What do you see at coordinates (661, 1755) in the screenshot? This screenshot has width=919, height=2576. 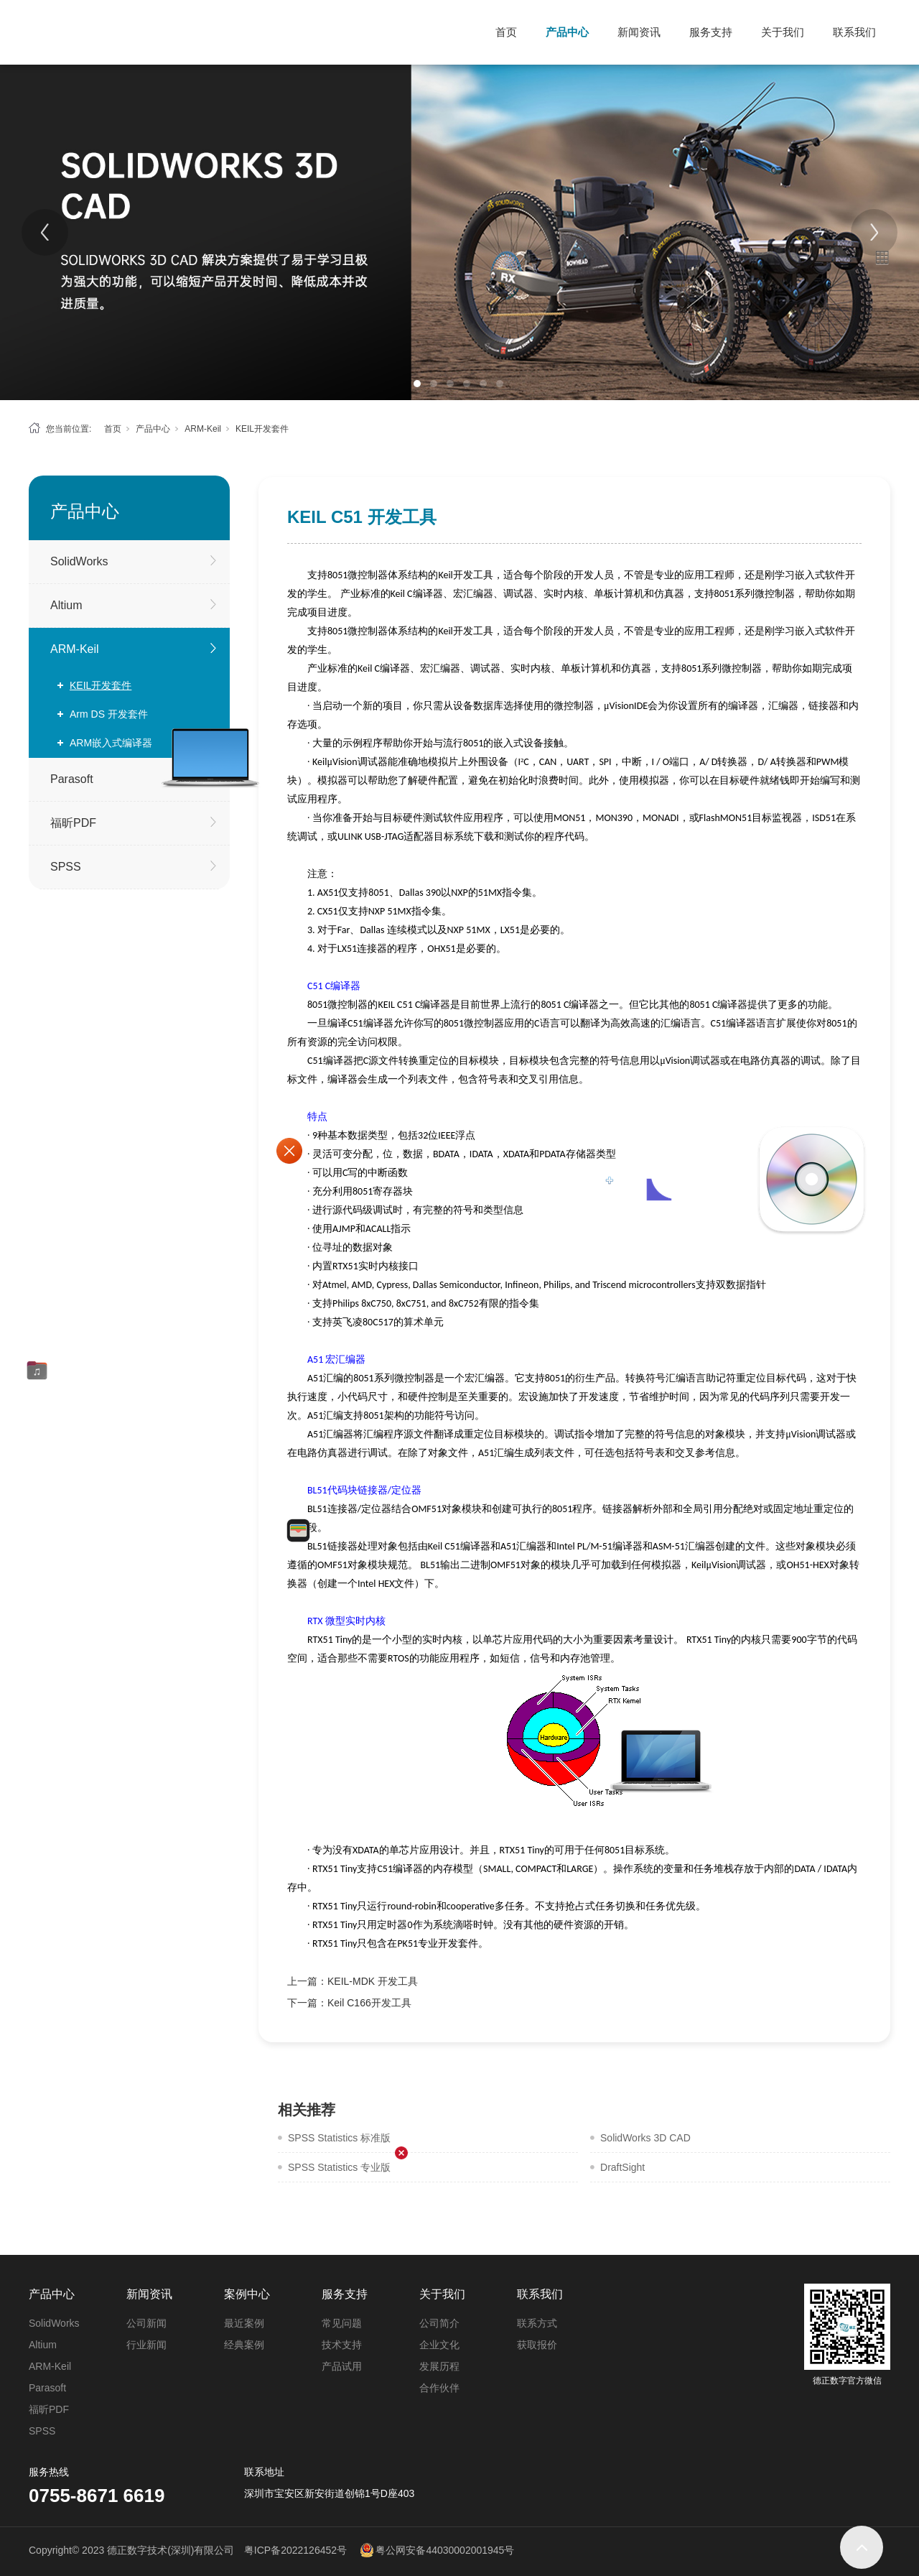 I see `represents this macbook in system preferences or device settings` at bounding box center [661, 1755].